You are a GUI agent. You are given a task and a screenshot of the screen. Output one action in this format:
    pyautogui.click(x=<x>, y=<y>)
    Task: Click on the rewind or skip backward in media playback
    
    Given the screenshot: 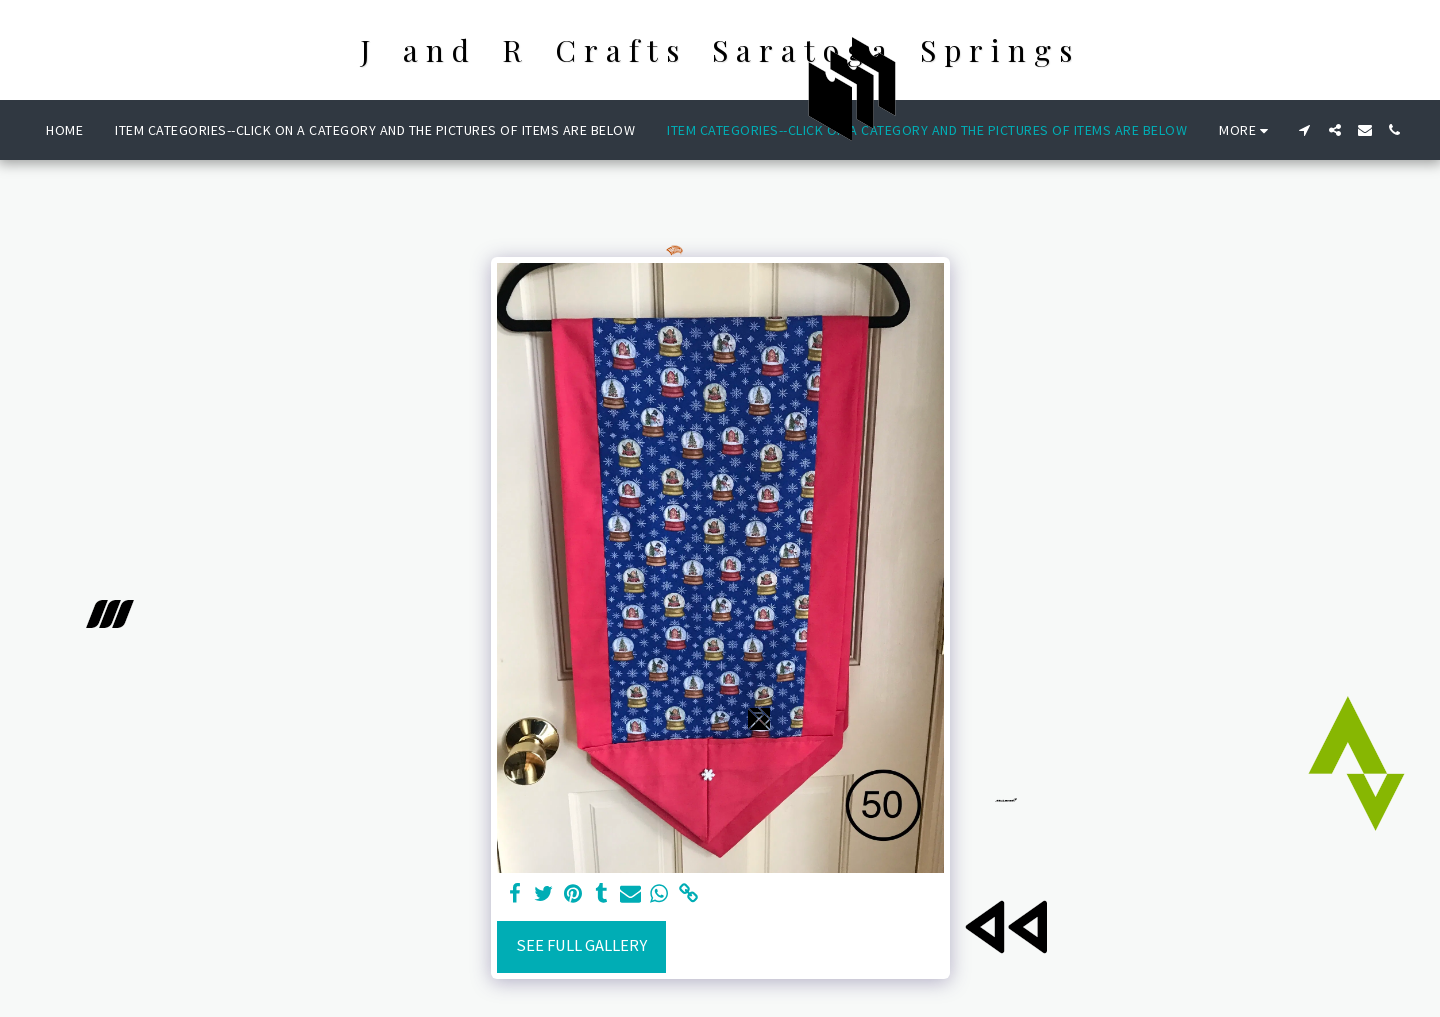 What is the action you would take?
    pyautogui.click(x=1009, y=927)
    